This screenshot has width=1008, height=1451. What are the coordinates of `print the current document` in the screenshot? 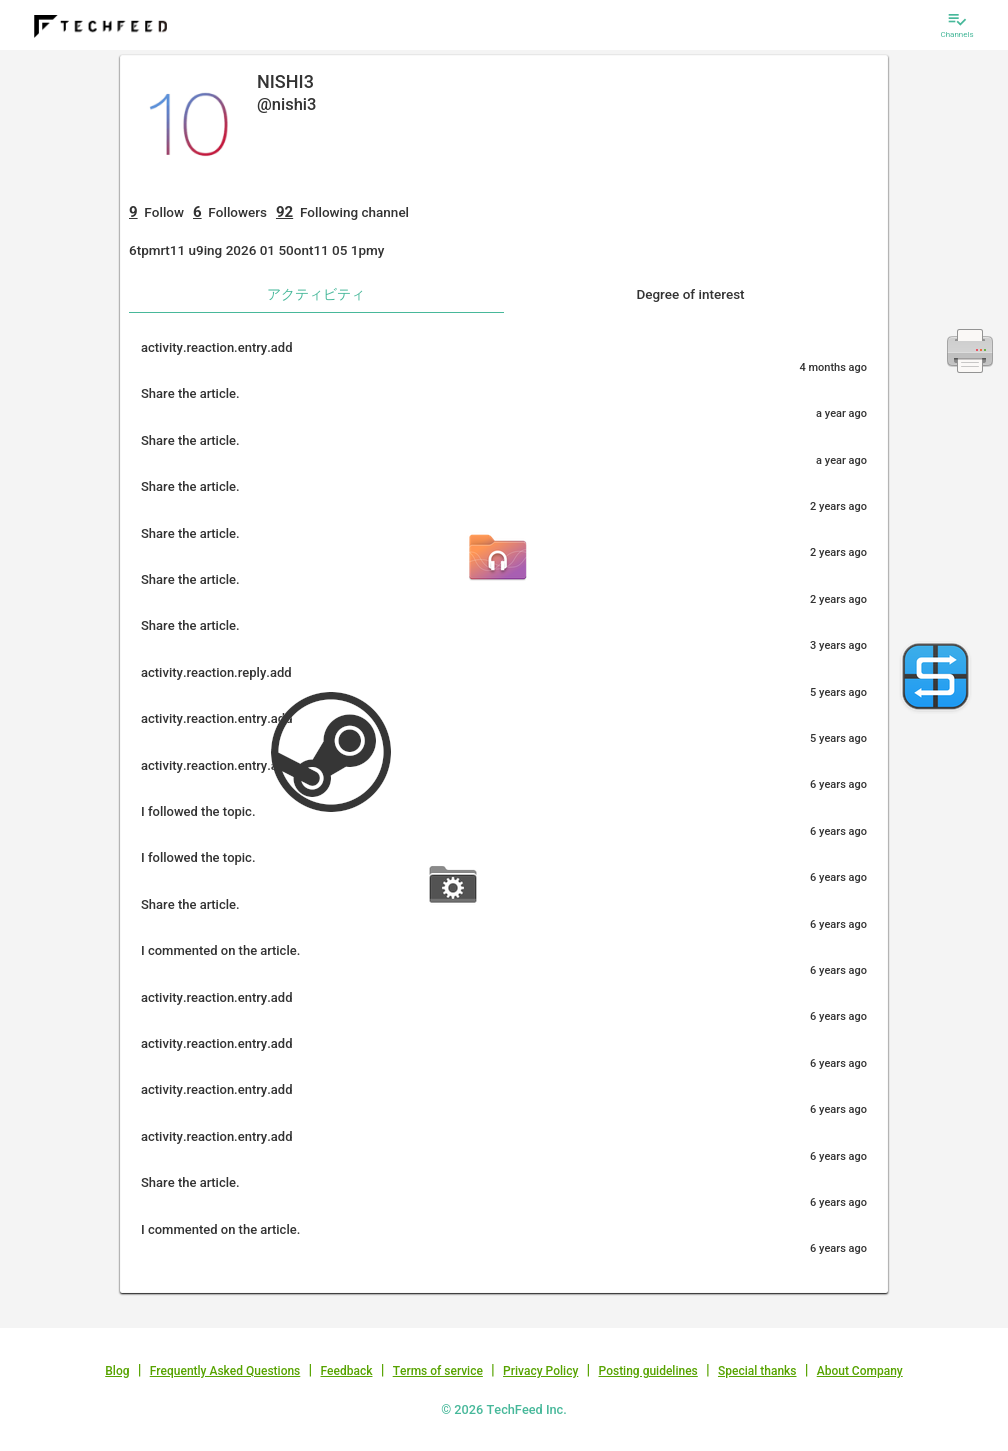 It's located at (970, 351).